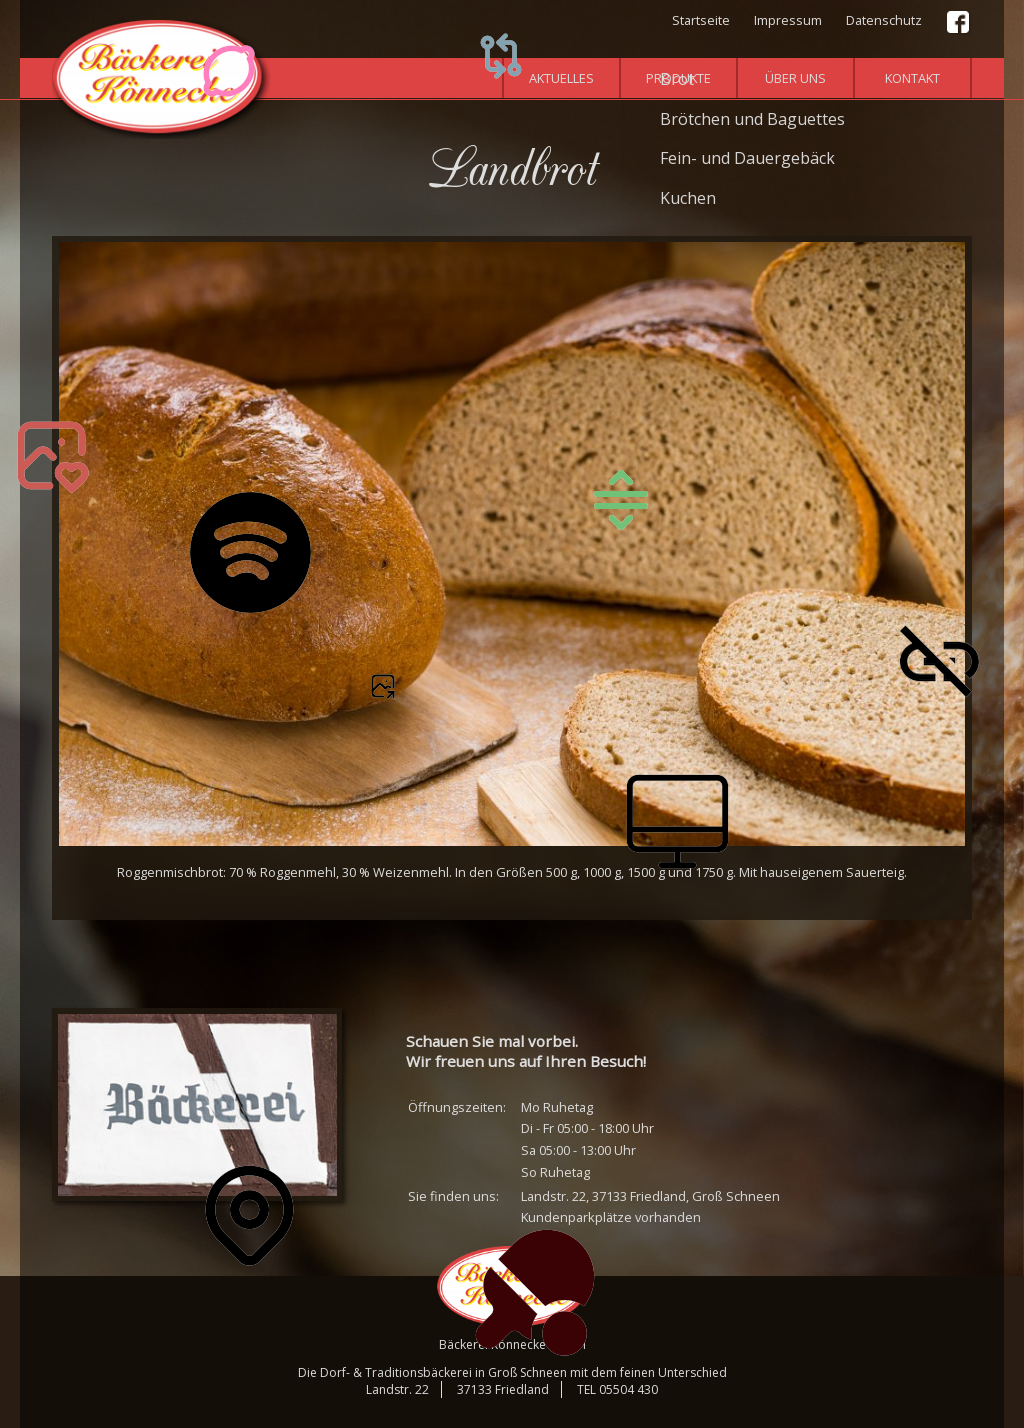  I want to click on add photo to favorites, so click(51, 455).